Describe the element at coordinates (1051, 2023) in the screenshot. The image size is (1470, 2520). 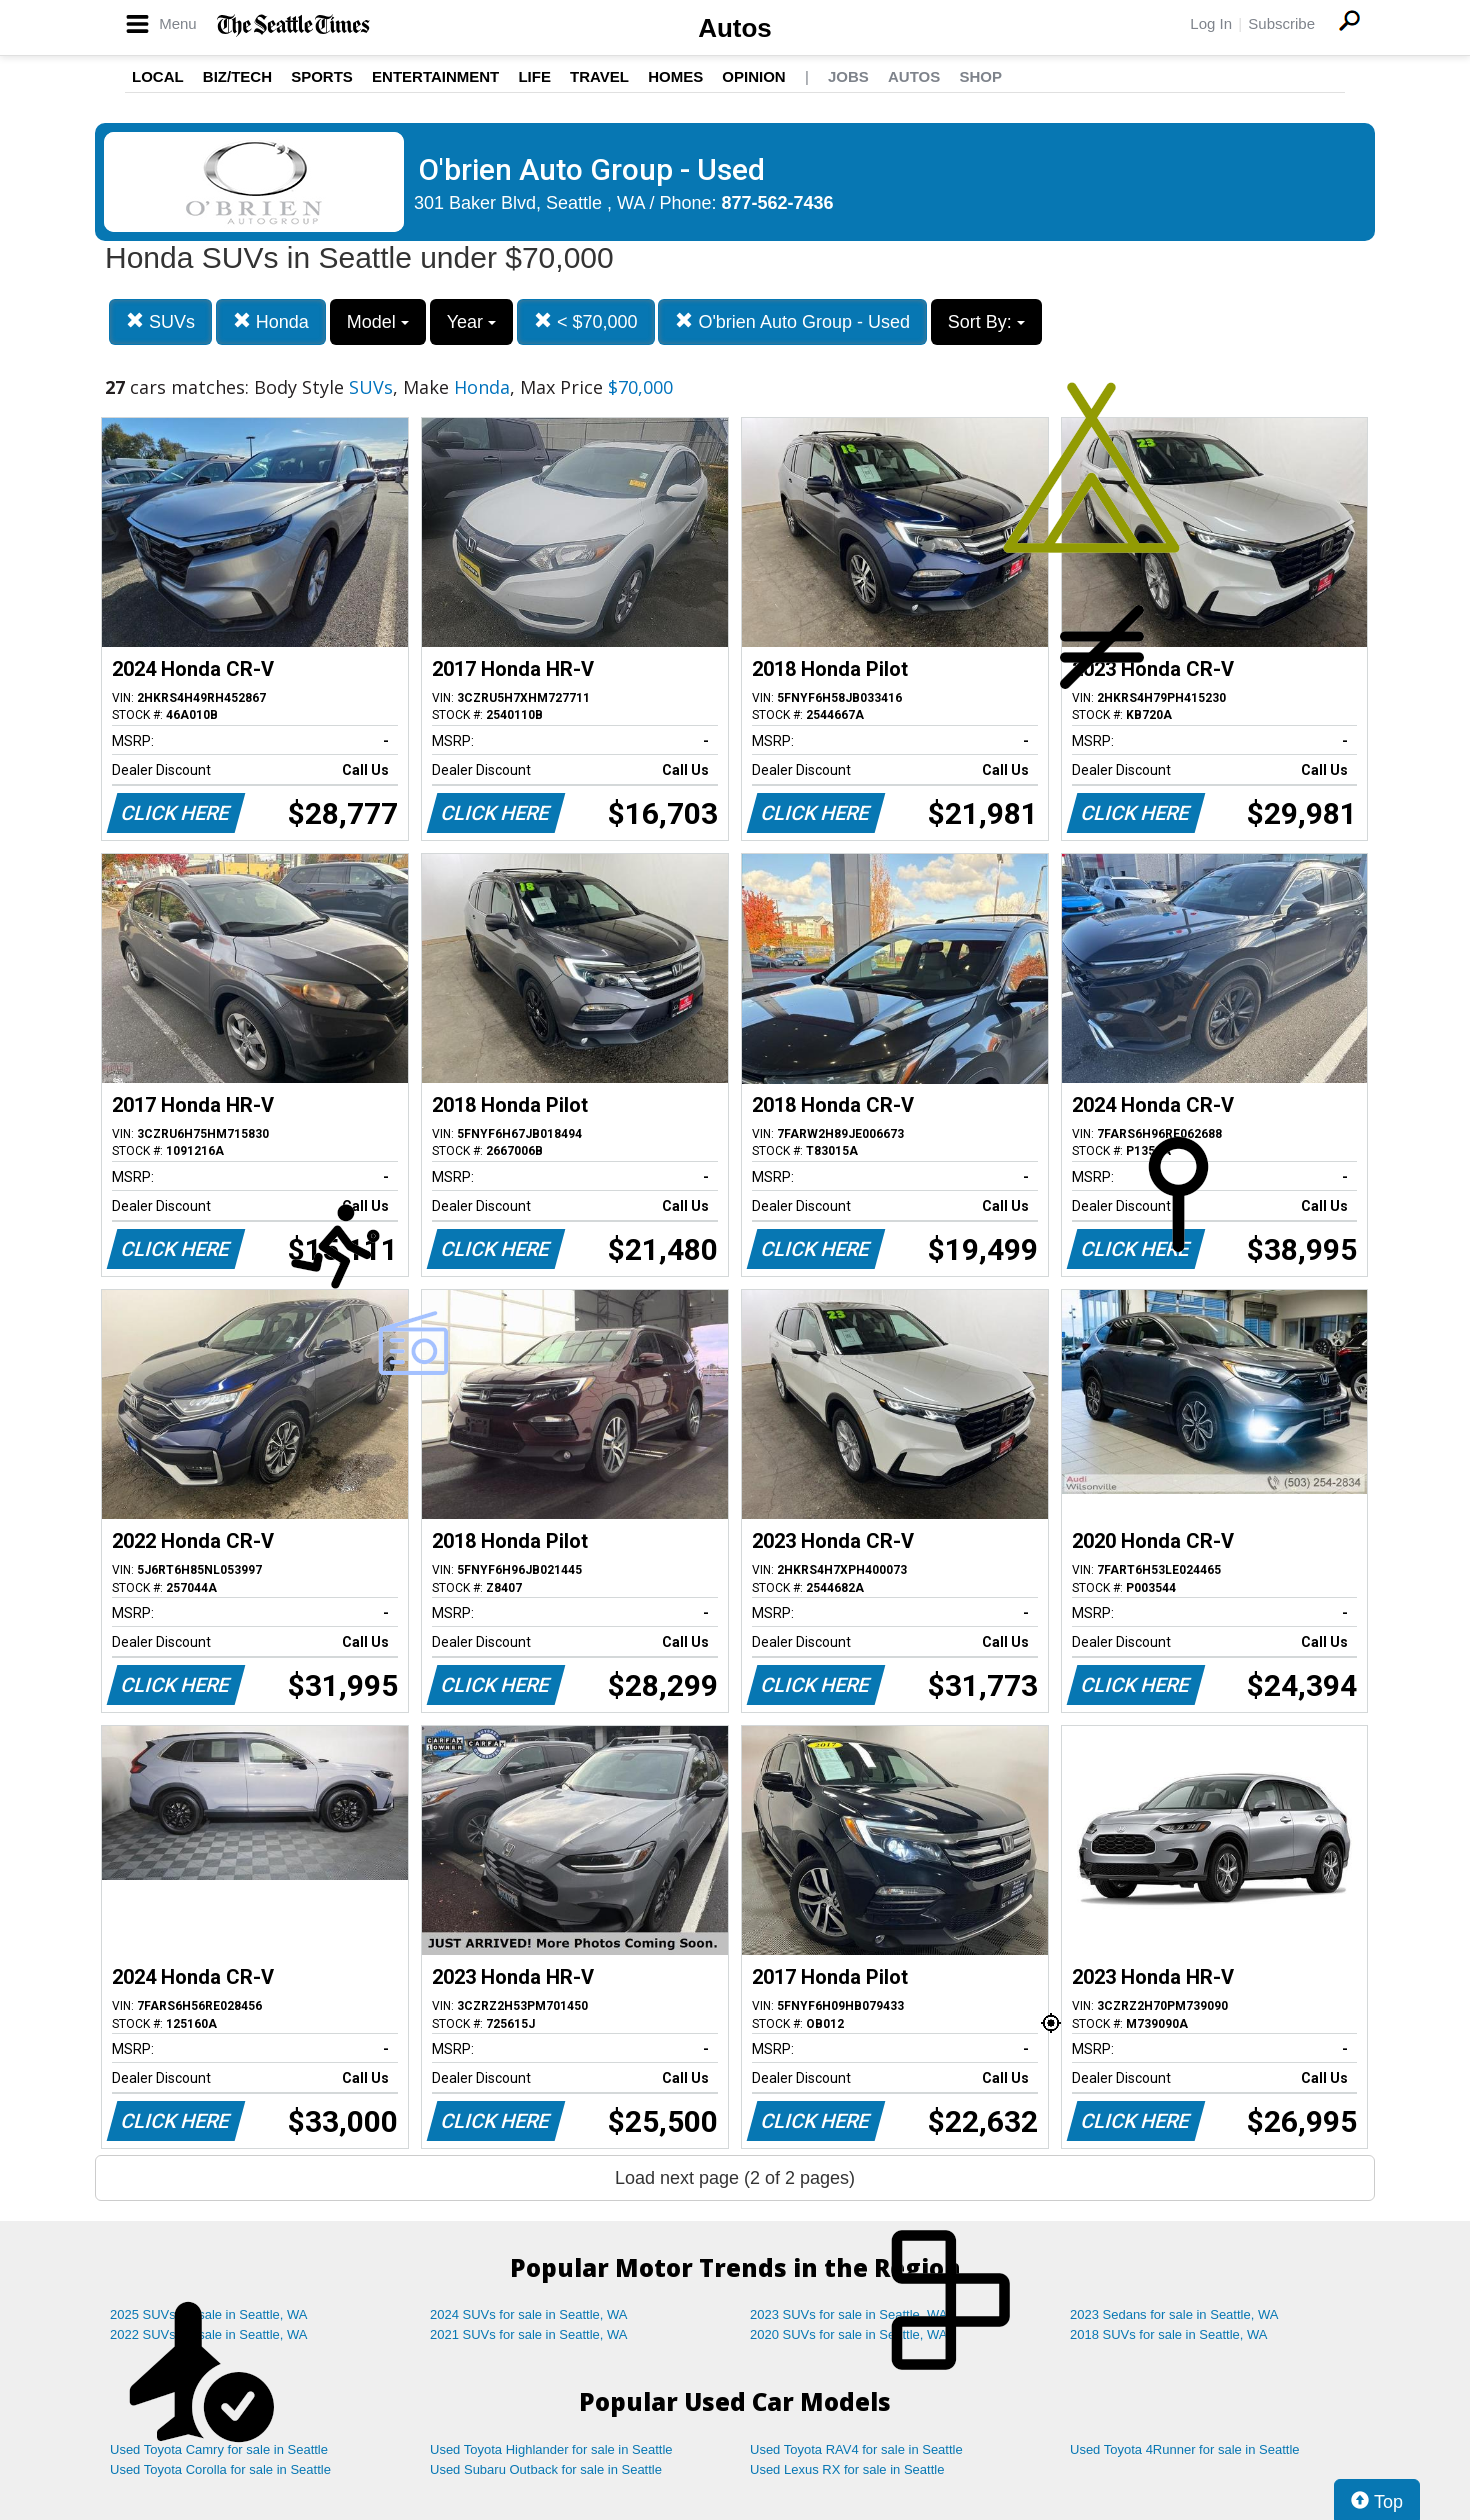
I see `center map on your current location` at that location.